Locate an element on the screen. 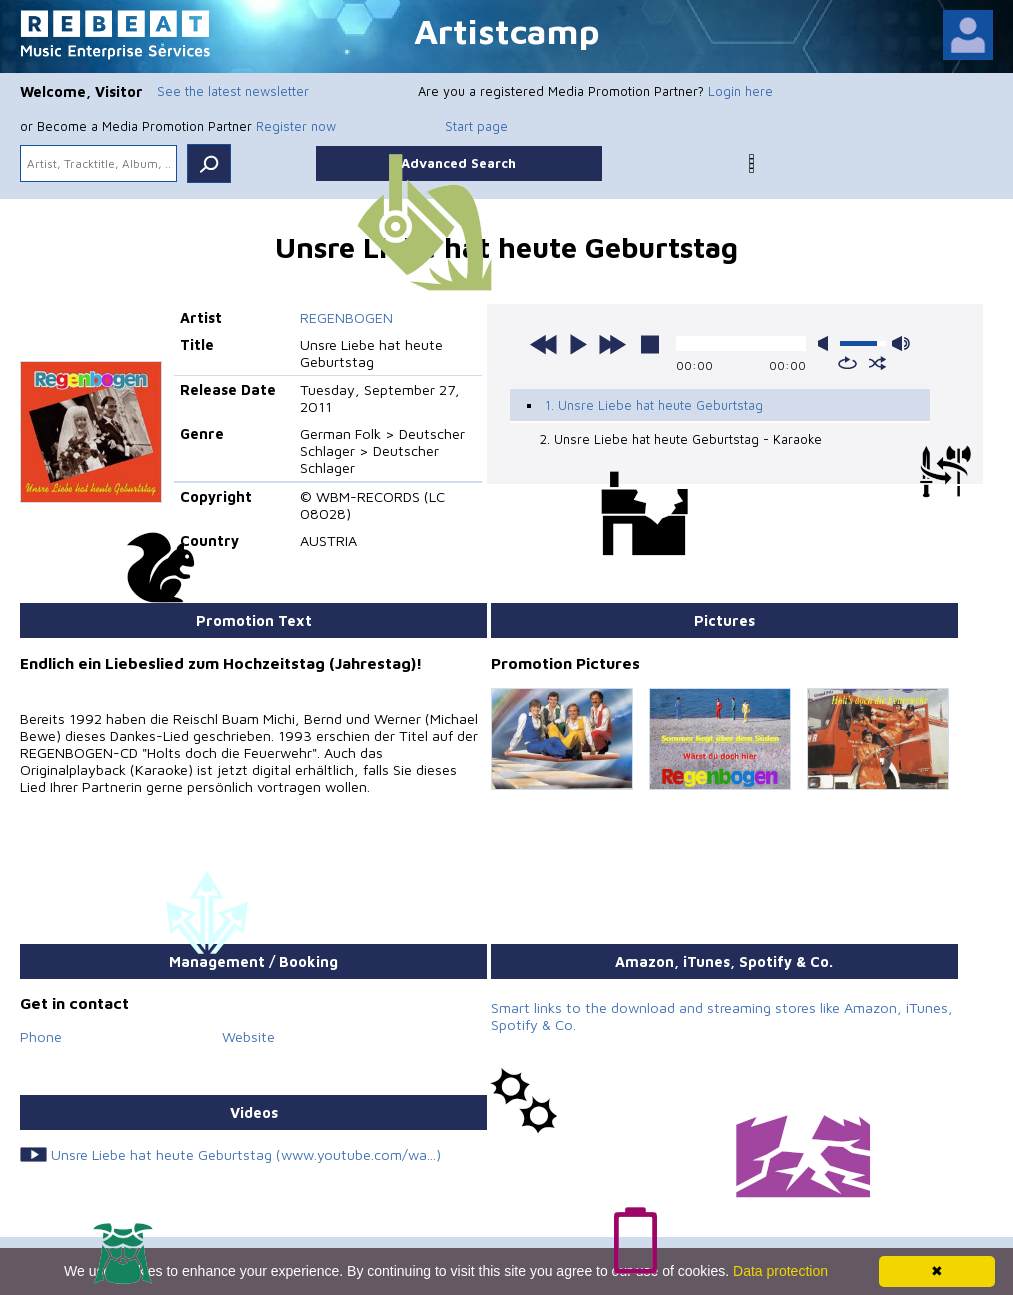 The height and width of the screenshot is (1295, 1013). indicates empty battery status is located at coordinates (635, 1240).